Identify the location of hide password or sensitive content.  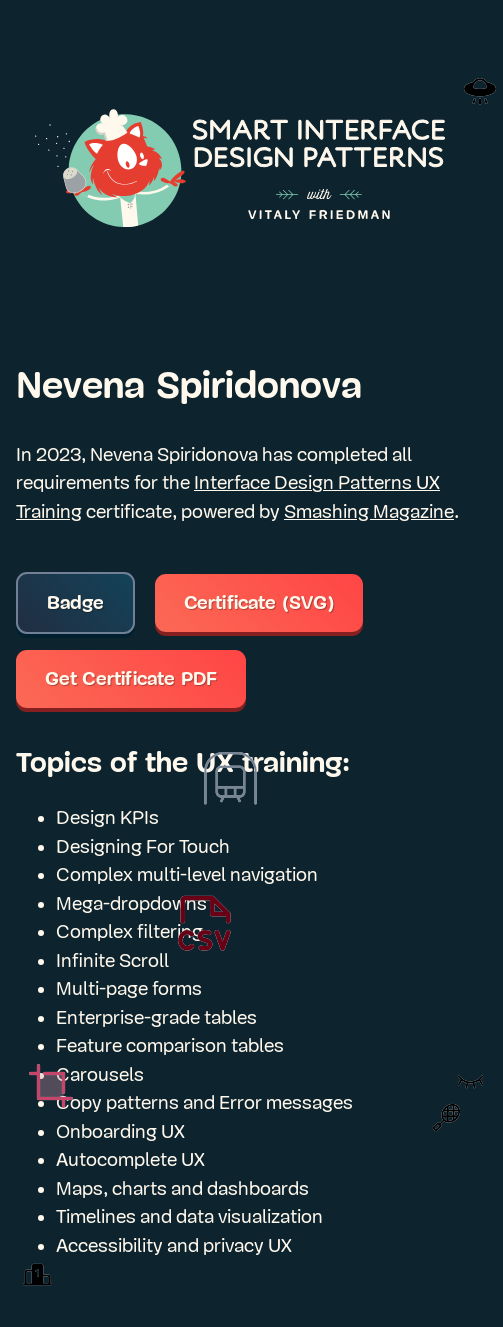
(470, 1079).